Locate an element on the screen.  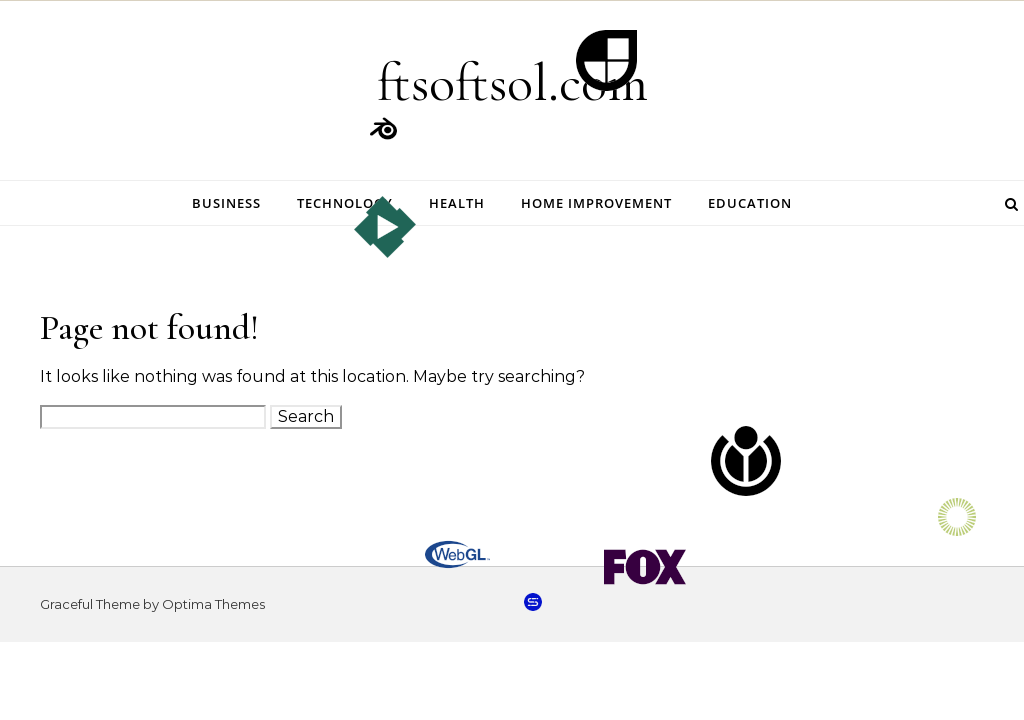
fox broadcasting company logo is located at coordinates (645, 567).